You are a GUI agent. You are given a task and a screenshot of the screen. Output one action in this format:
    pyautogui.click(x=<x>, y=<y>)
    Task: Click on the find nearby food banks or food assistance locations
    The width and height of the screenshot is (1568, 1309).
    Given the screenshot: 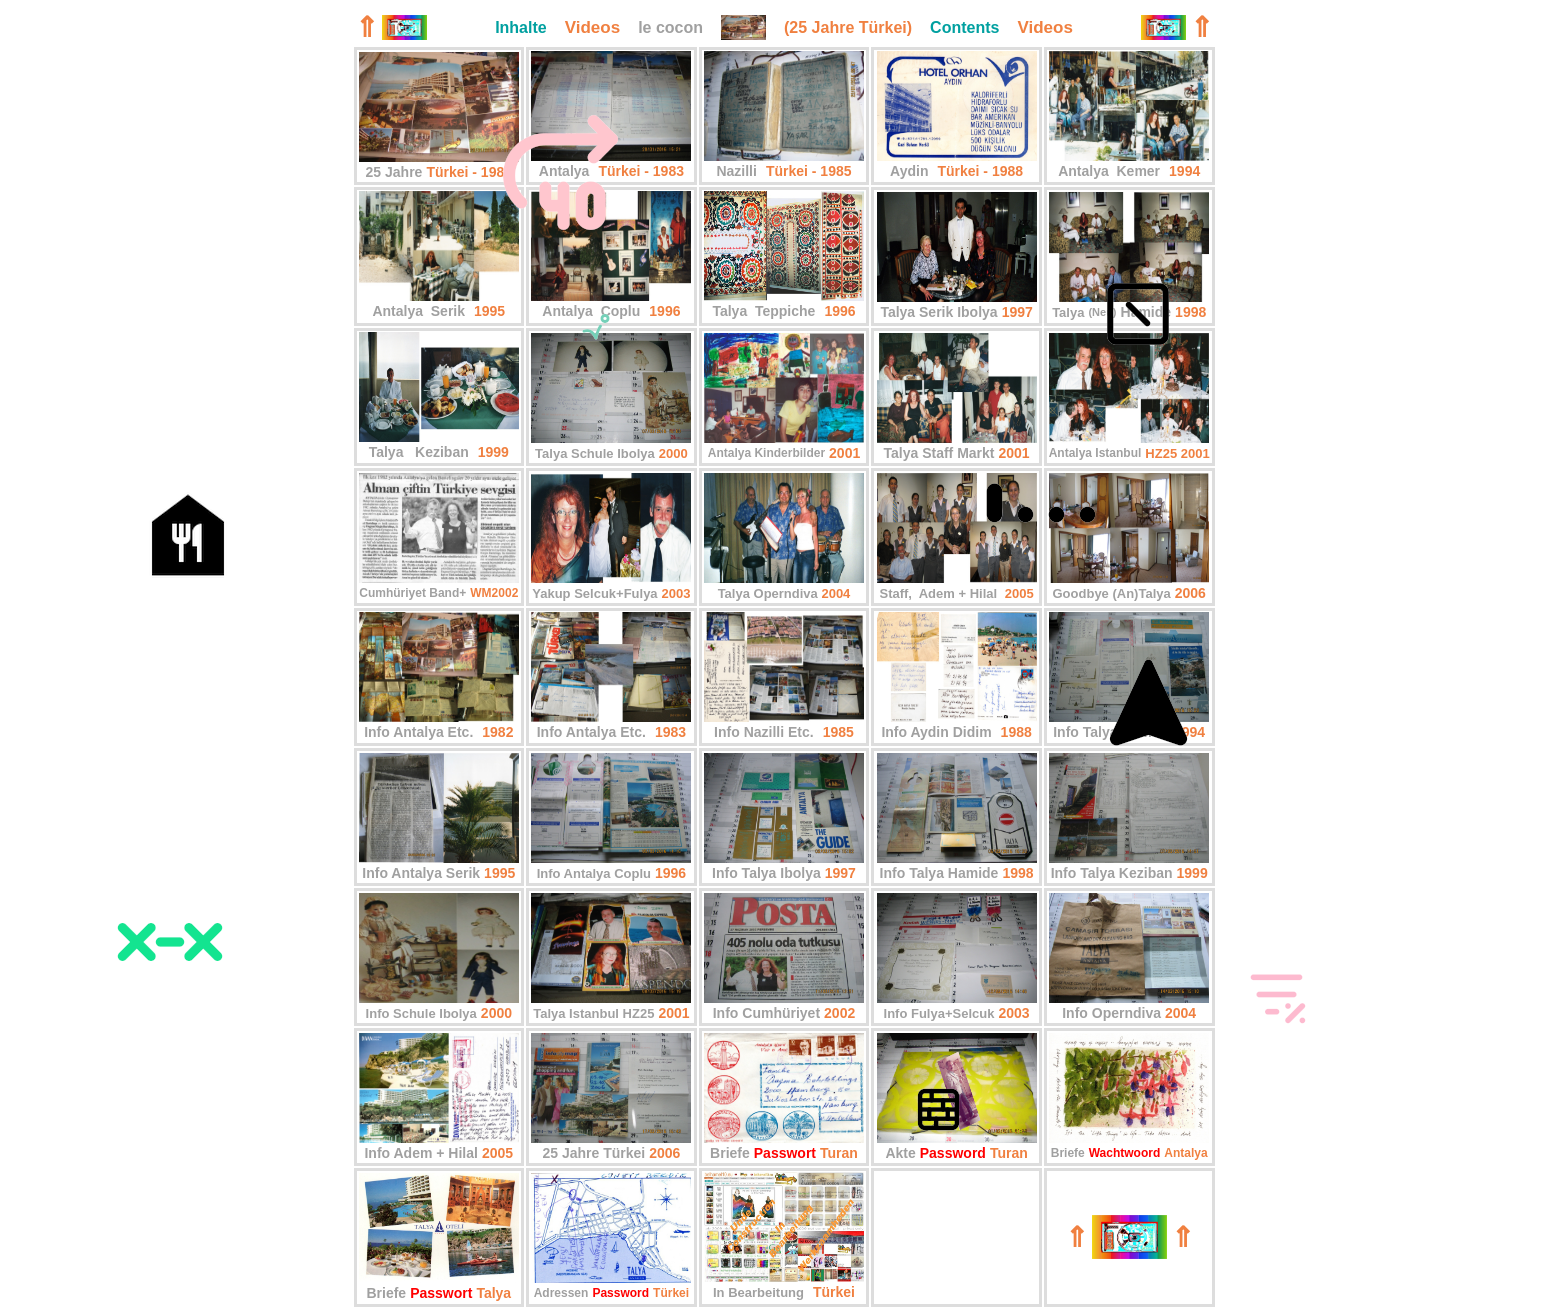 What is the action you would take?
    pyautogui.click(x=188, y=535)
    